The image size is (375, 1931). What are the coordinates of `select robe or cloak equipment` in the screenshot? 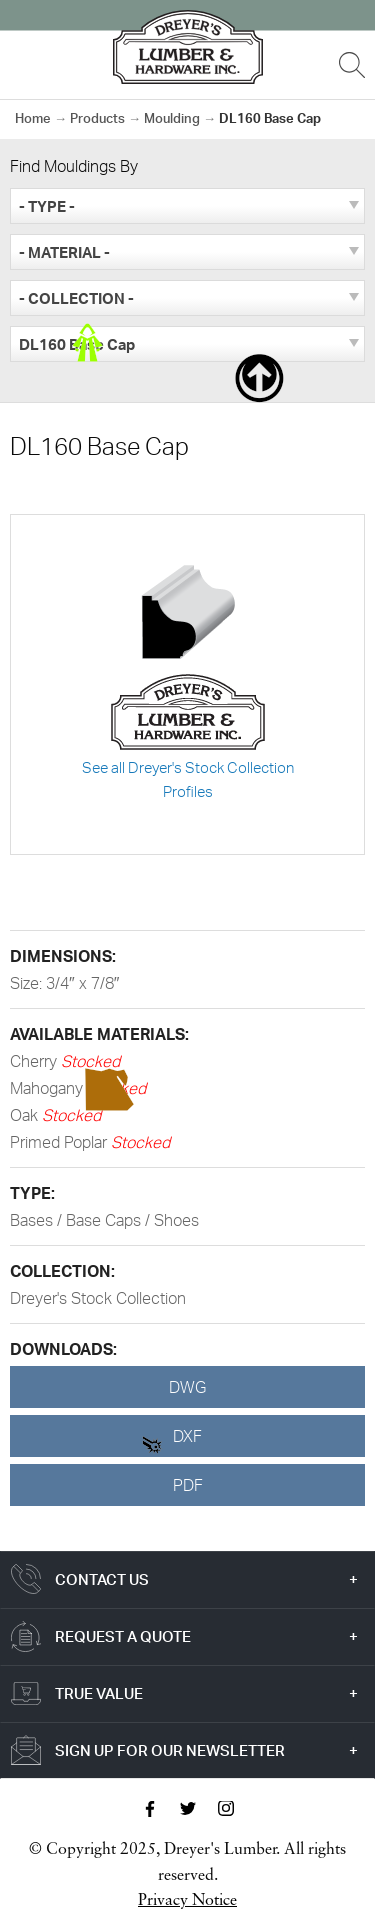 It's located at (87, 342).